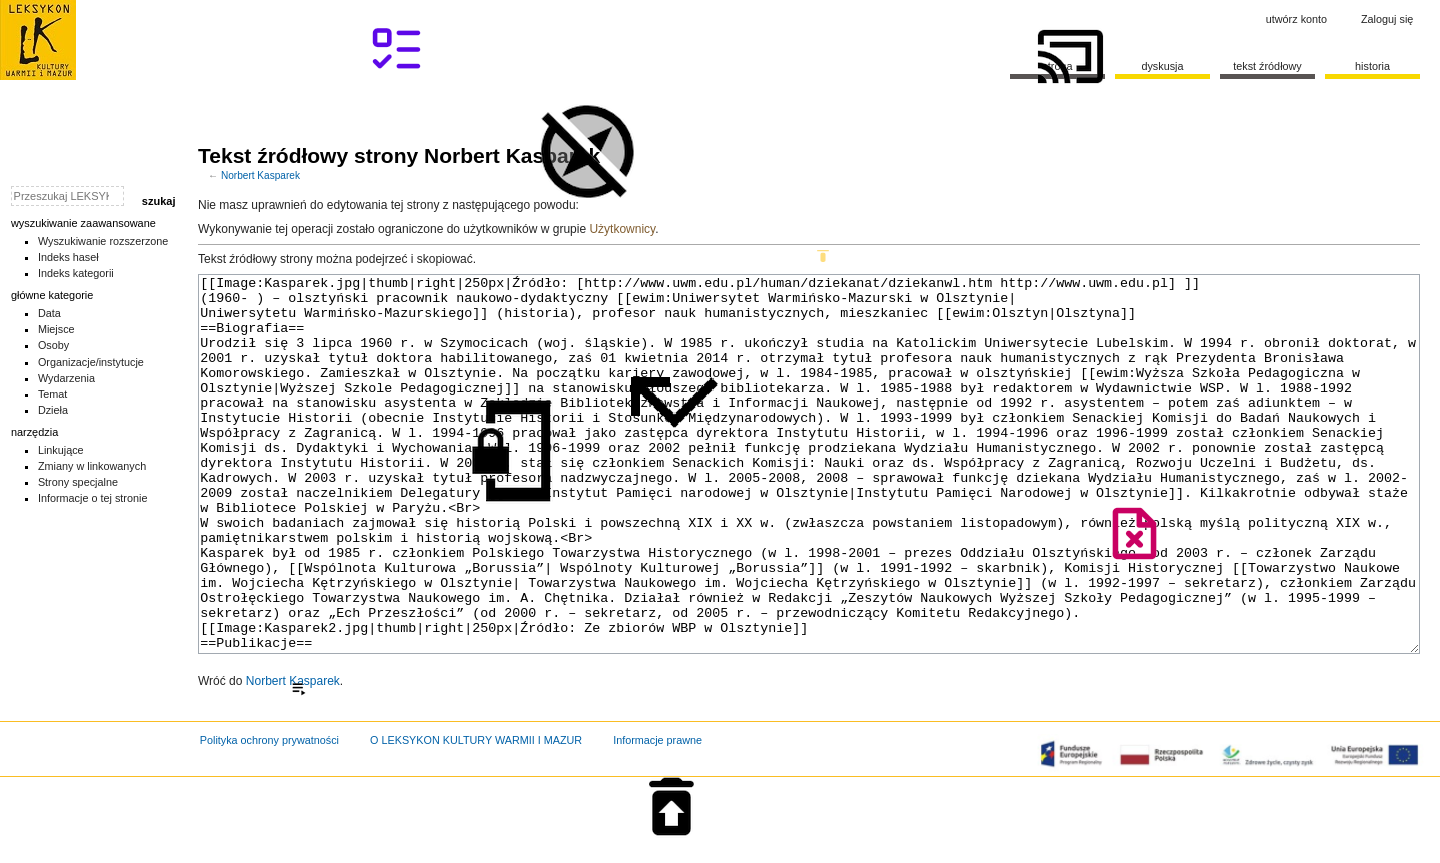  What do you see at coordinates (509, 451) in the screenshot?
I see `device is locked or secured` at bounding box center [509, 451].